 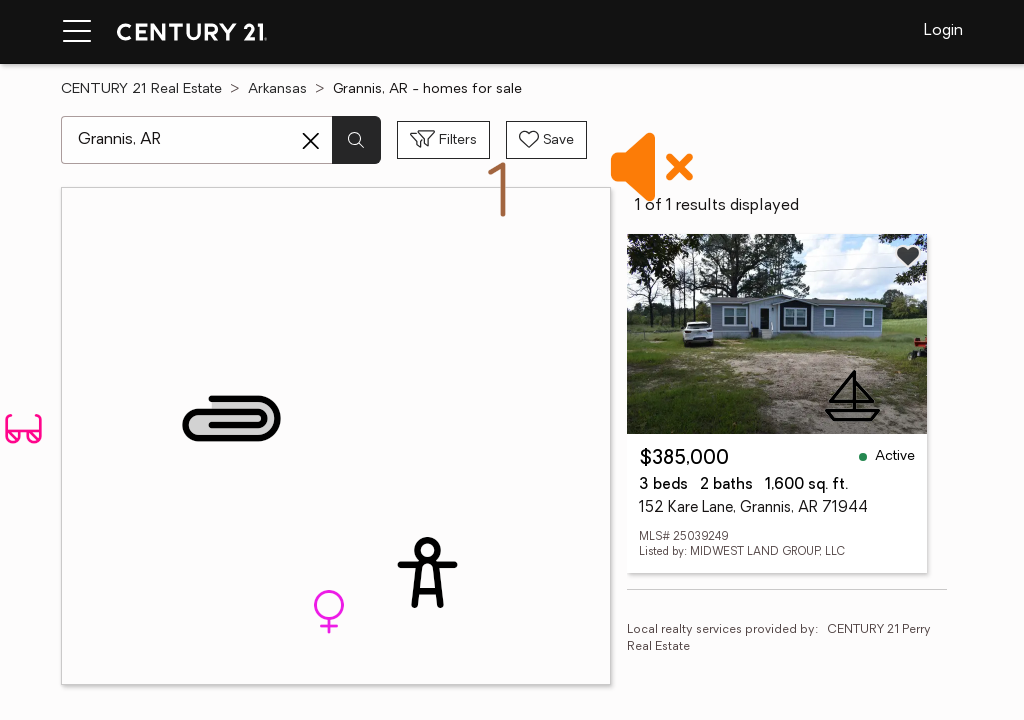 I want to click on access sailing or boating features, so click(x=852, y=399).